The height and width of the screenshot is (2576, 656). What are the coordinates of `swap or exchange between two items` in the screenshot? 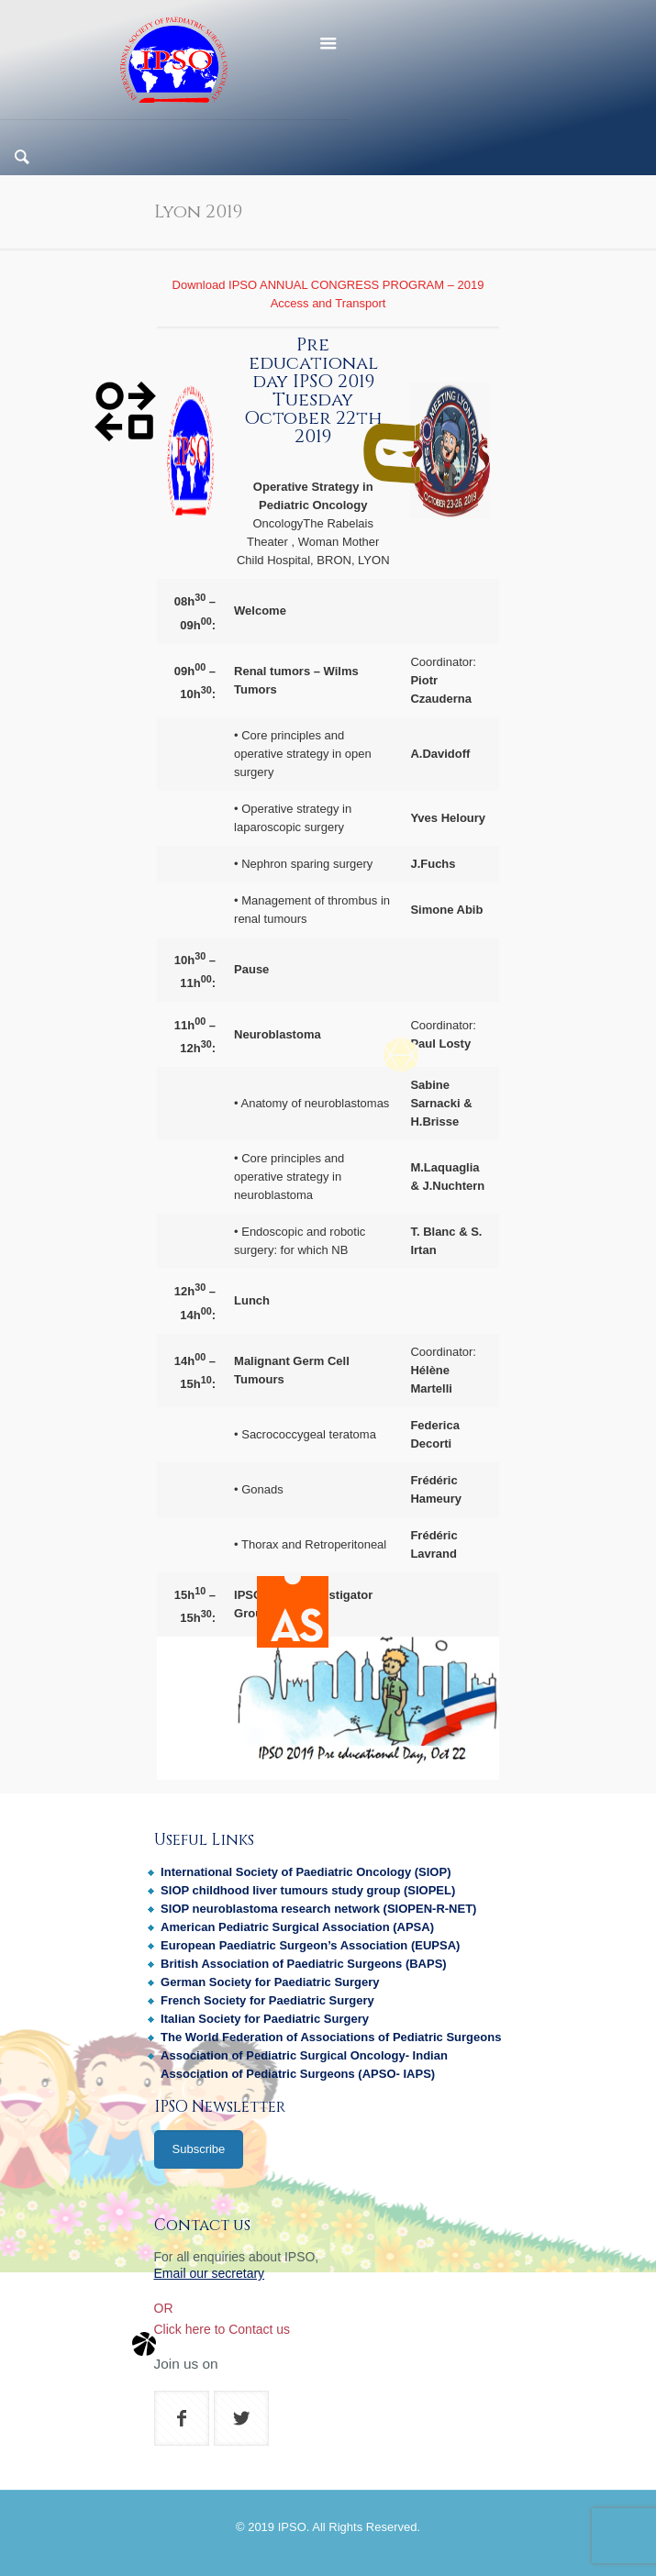 It's located at (125, 411).